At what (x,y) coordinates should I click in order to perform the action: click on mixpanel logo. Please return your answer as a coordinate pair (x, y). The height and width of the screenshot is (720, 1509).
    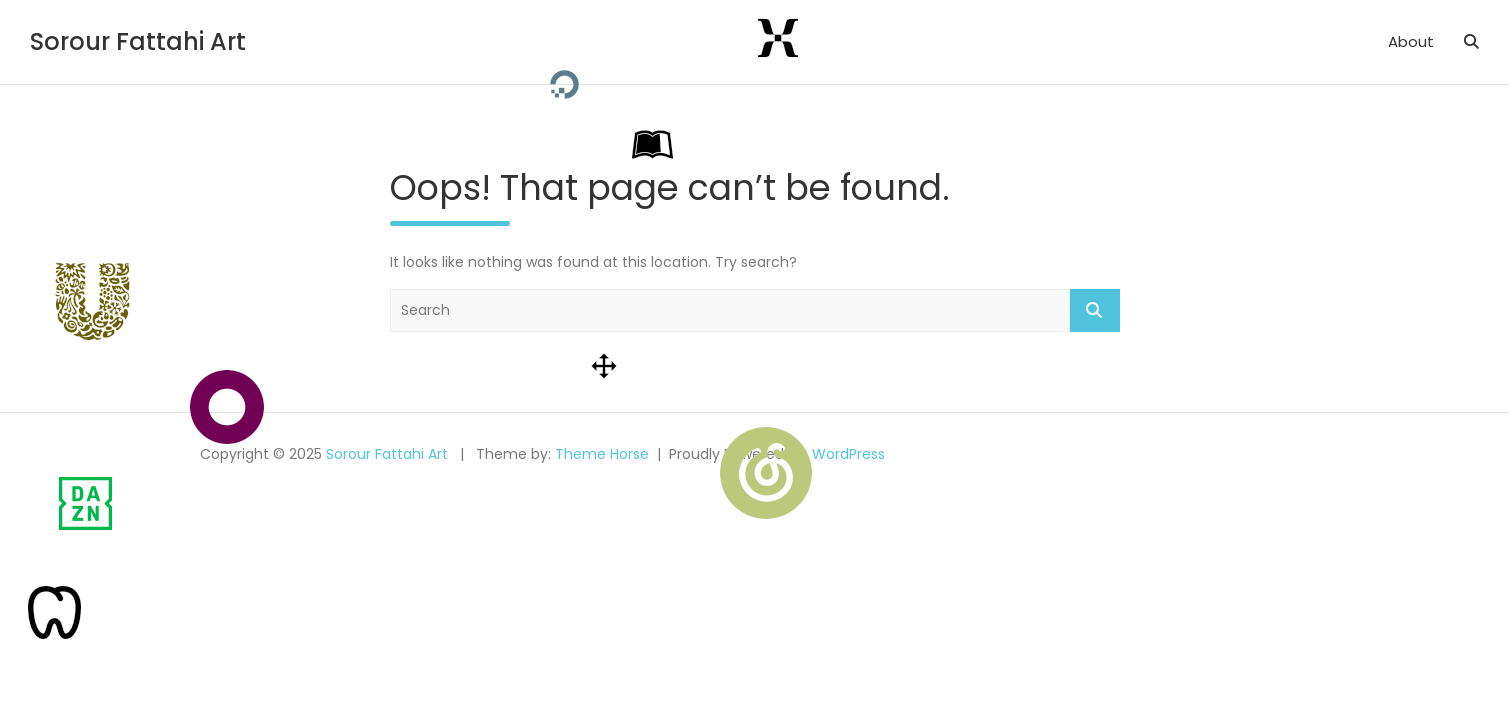
    Looking at the image, I should click on (778, 38).